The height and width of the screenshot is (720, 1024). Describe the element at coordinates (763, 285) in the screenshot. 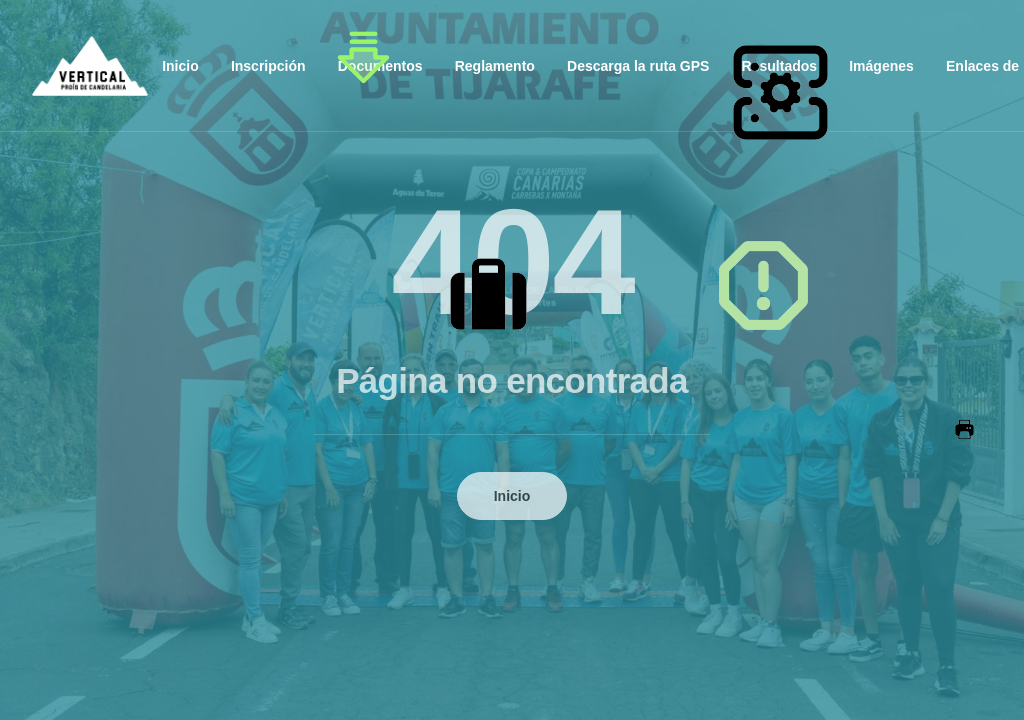

I see `indicates a warning or critical alert` at that location.